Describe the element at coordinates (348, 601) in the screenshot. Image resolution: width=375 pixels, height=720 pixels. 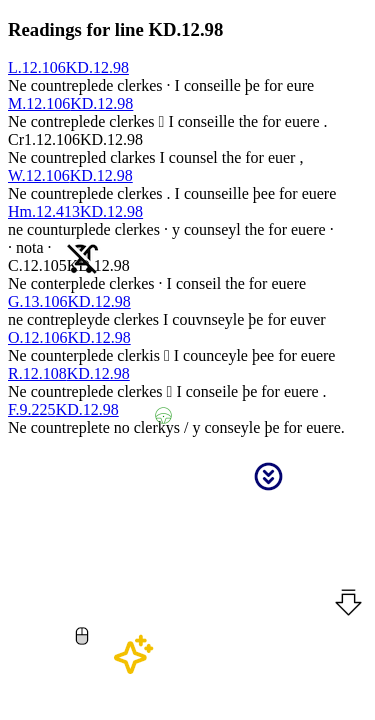
I see `download a file or content` at that location.